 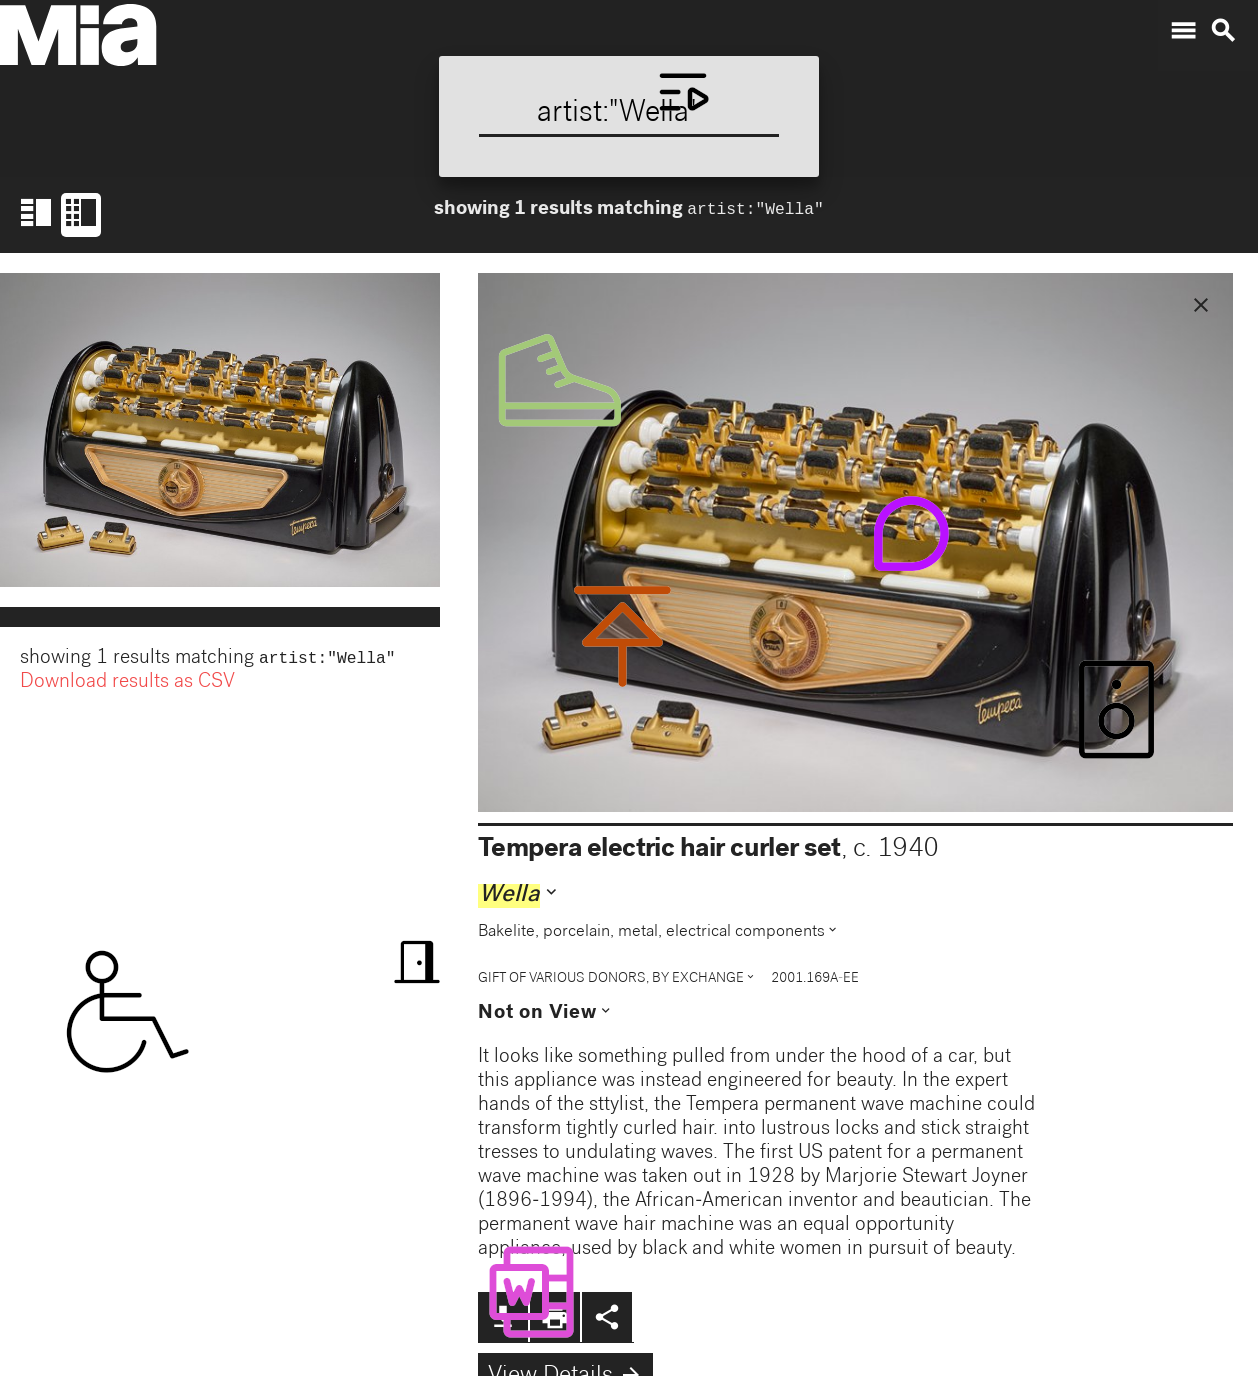 I want to click on view video playlist, so click(x=683, y=92).